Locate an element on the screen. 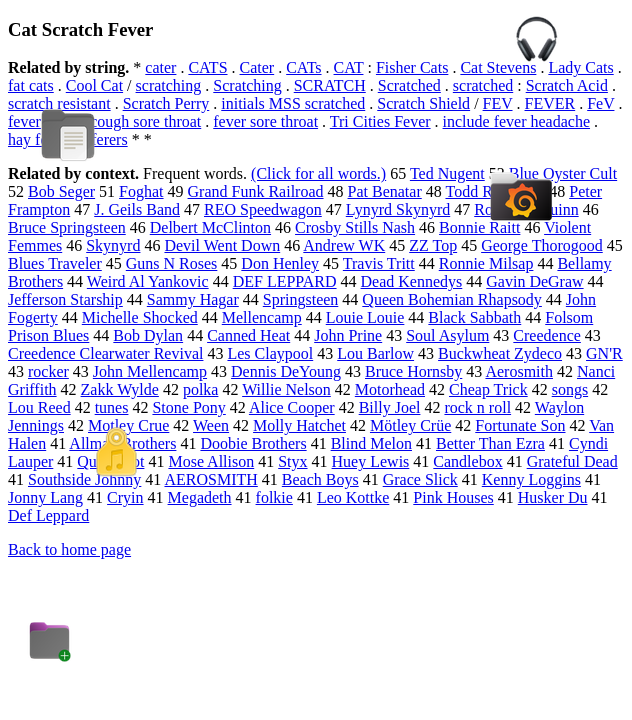 The width and height of the screenshot is (632, 720). open EarTag music tagging application is located at coordinates (116, 451).